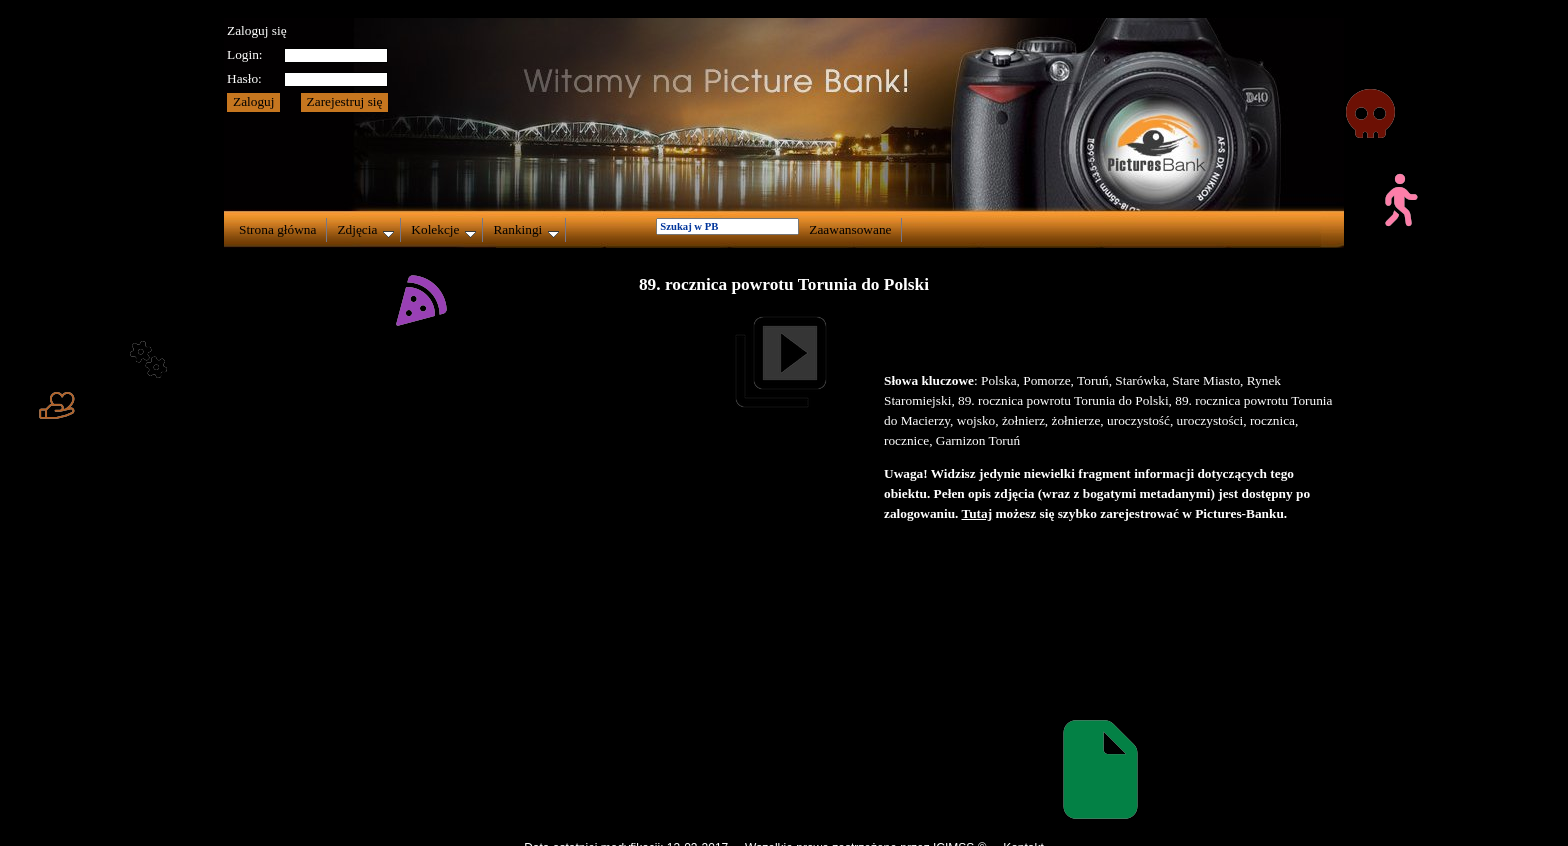  What do you see at coordinates (421, 300) in the screenshot?
I see `browse food delivery options` at bounding box center [421, 300].